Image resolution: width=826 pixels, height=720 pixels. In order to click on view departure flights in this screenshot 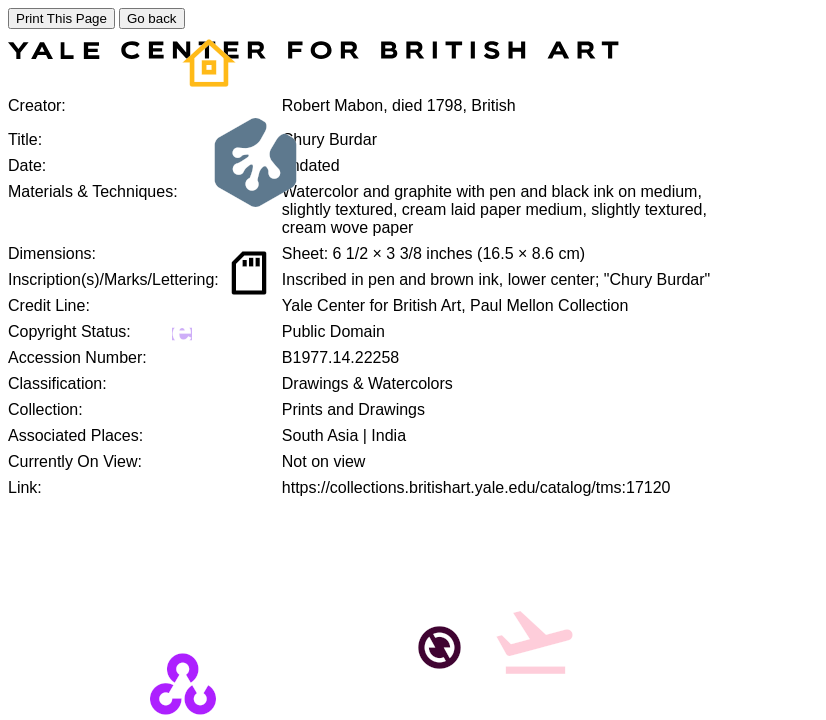, I will do `click(535, 640)`.